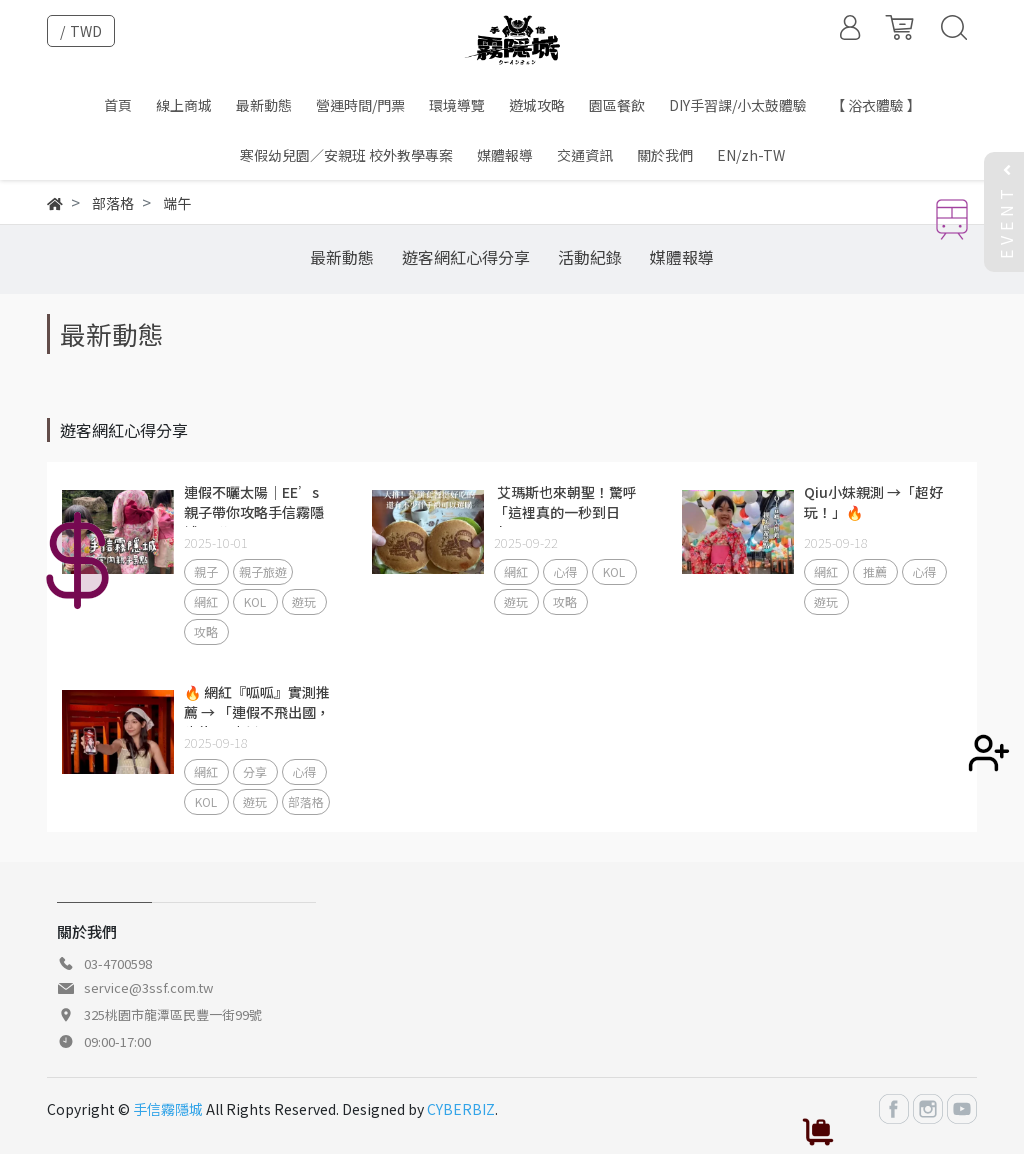 Image resolution: width=1024 pixels, height=1154 pixels. Describe the element at coordinates (818, 1132) in the screenshot. I see `luggage cart or baggage trolley` at that location.